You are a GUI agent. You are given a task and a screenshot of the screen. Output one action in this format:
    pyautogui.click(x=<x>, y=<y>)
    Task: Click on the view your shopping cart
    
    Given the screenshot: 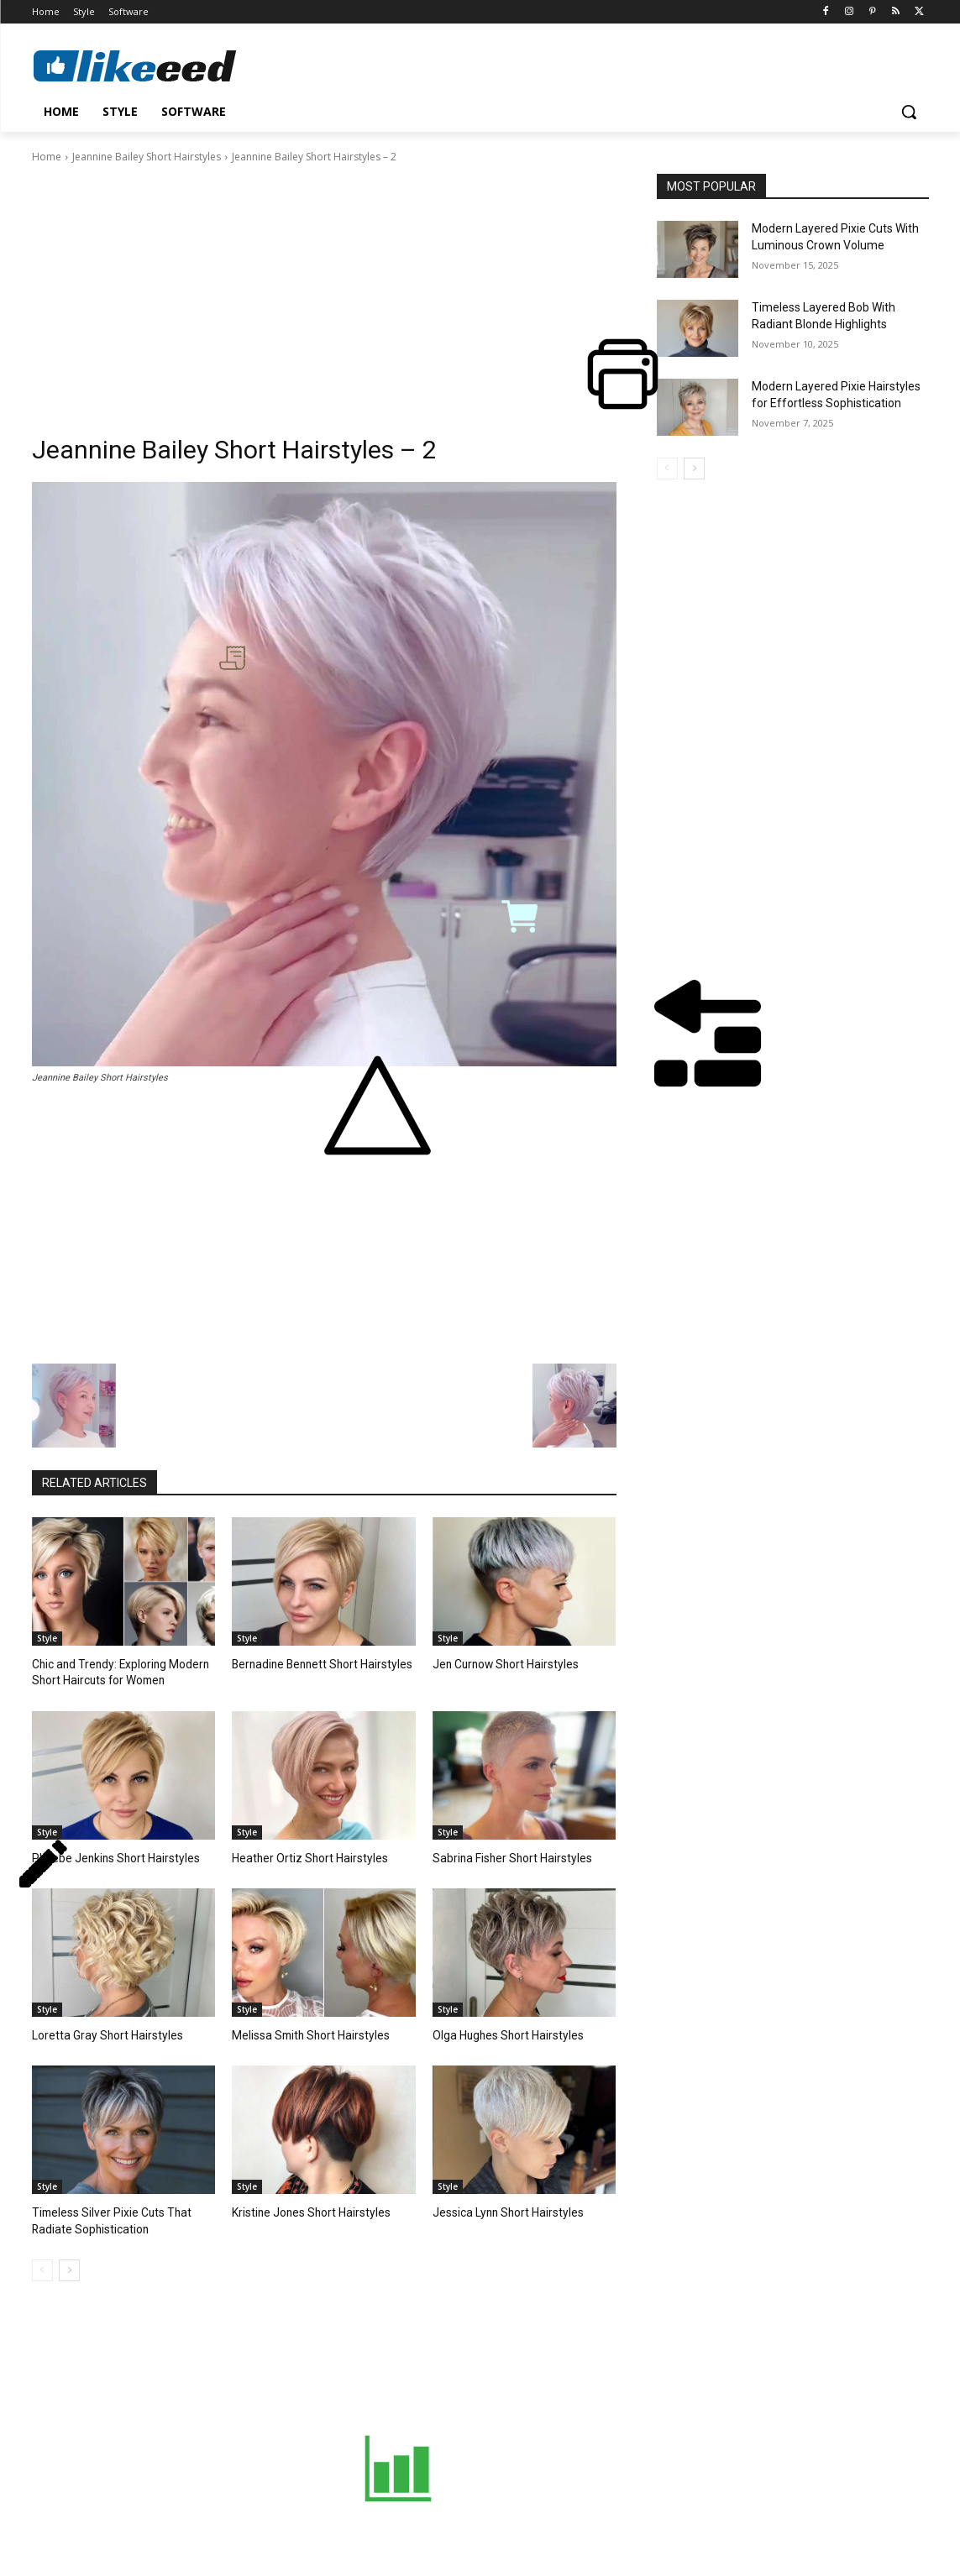 What is the action you would take?
    pyautogui.click(x=520, y=916)
    